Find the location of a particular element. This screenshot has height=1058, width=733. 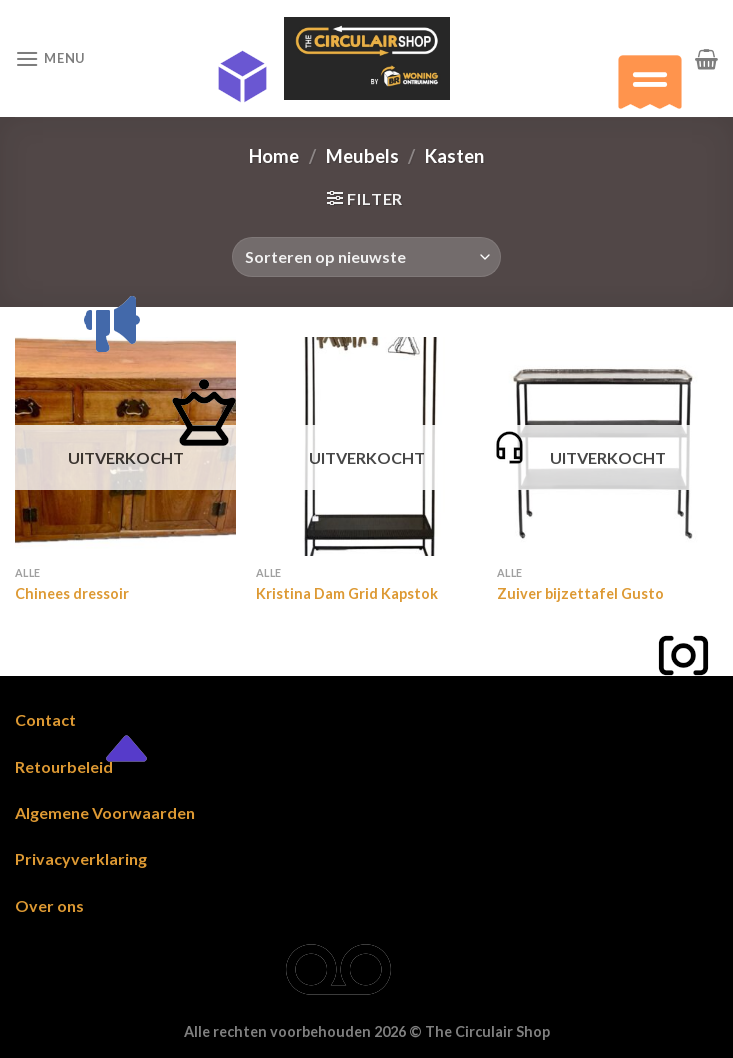

access voicemail messages is located at coordinates (338, 969).